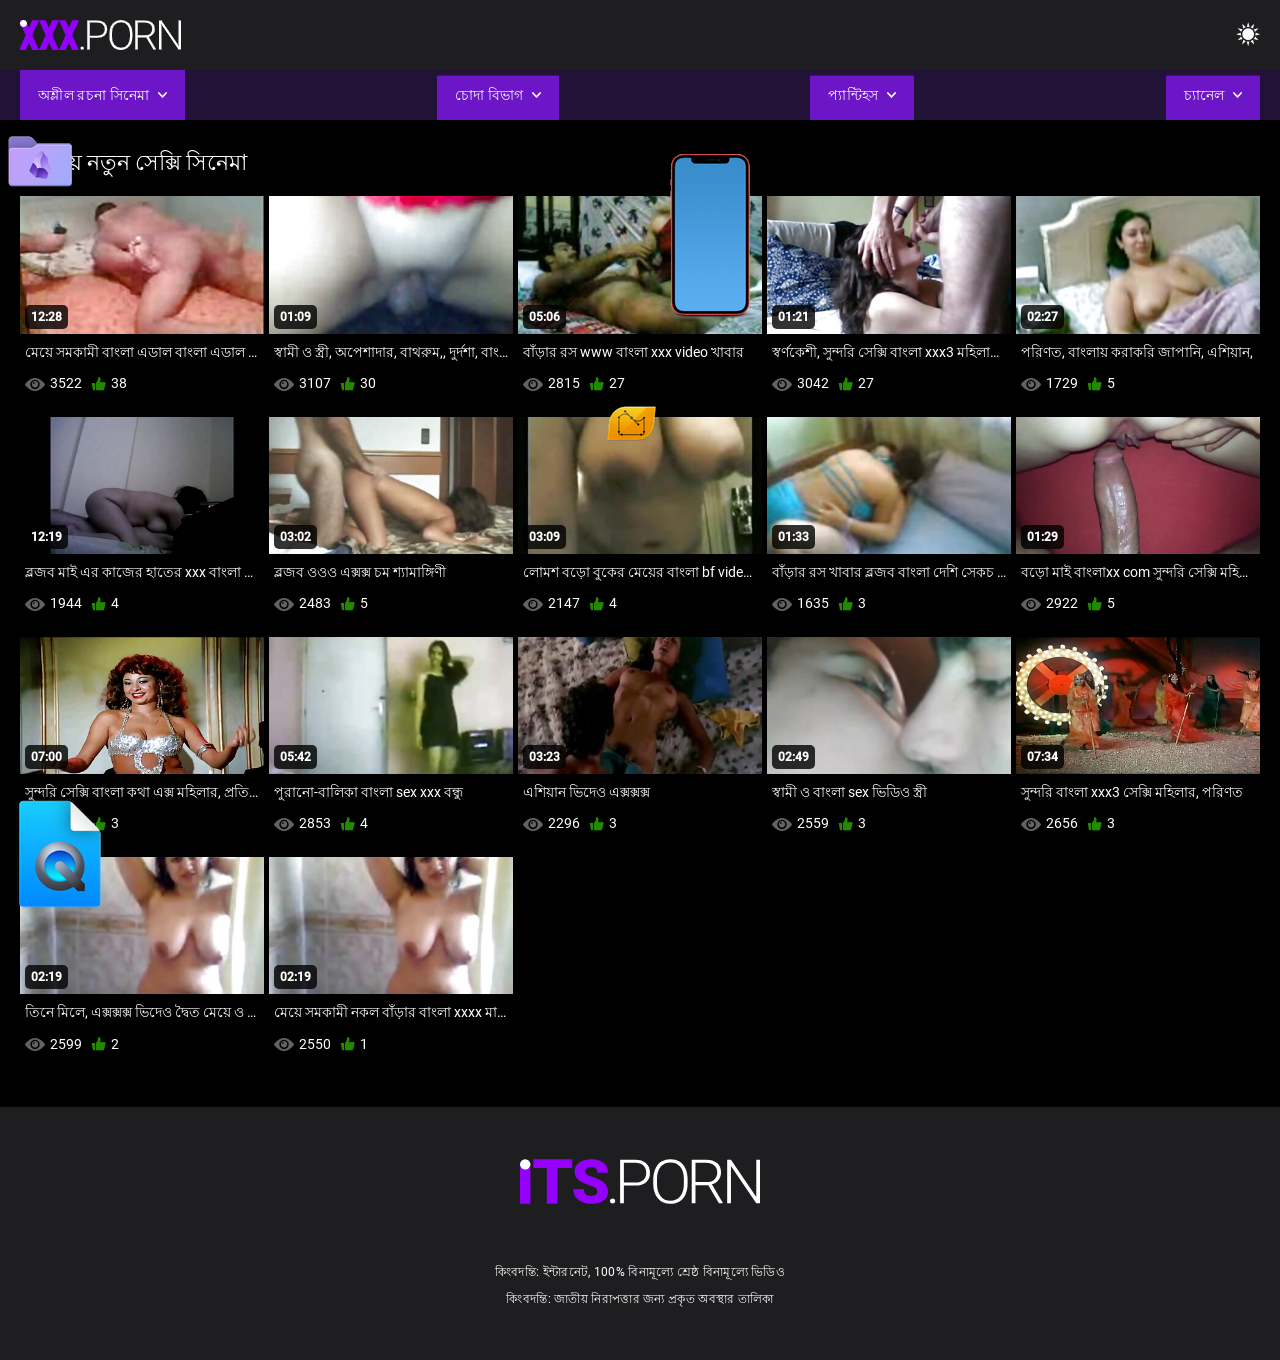 The height and width of the screenshot is (1360, 1280). I want to click on open obsidian vault folder, so click(40, 163).